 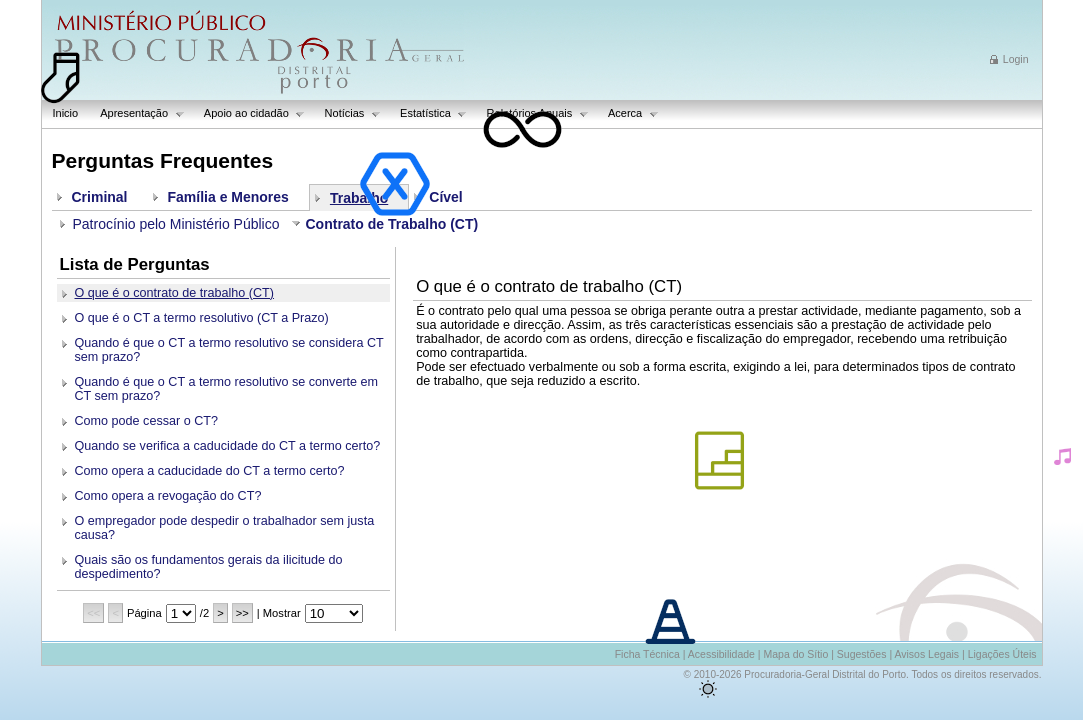 I want to click on indicates construction or maintenance in progress, so click(x=670, y=622).